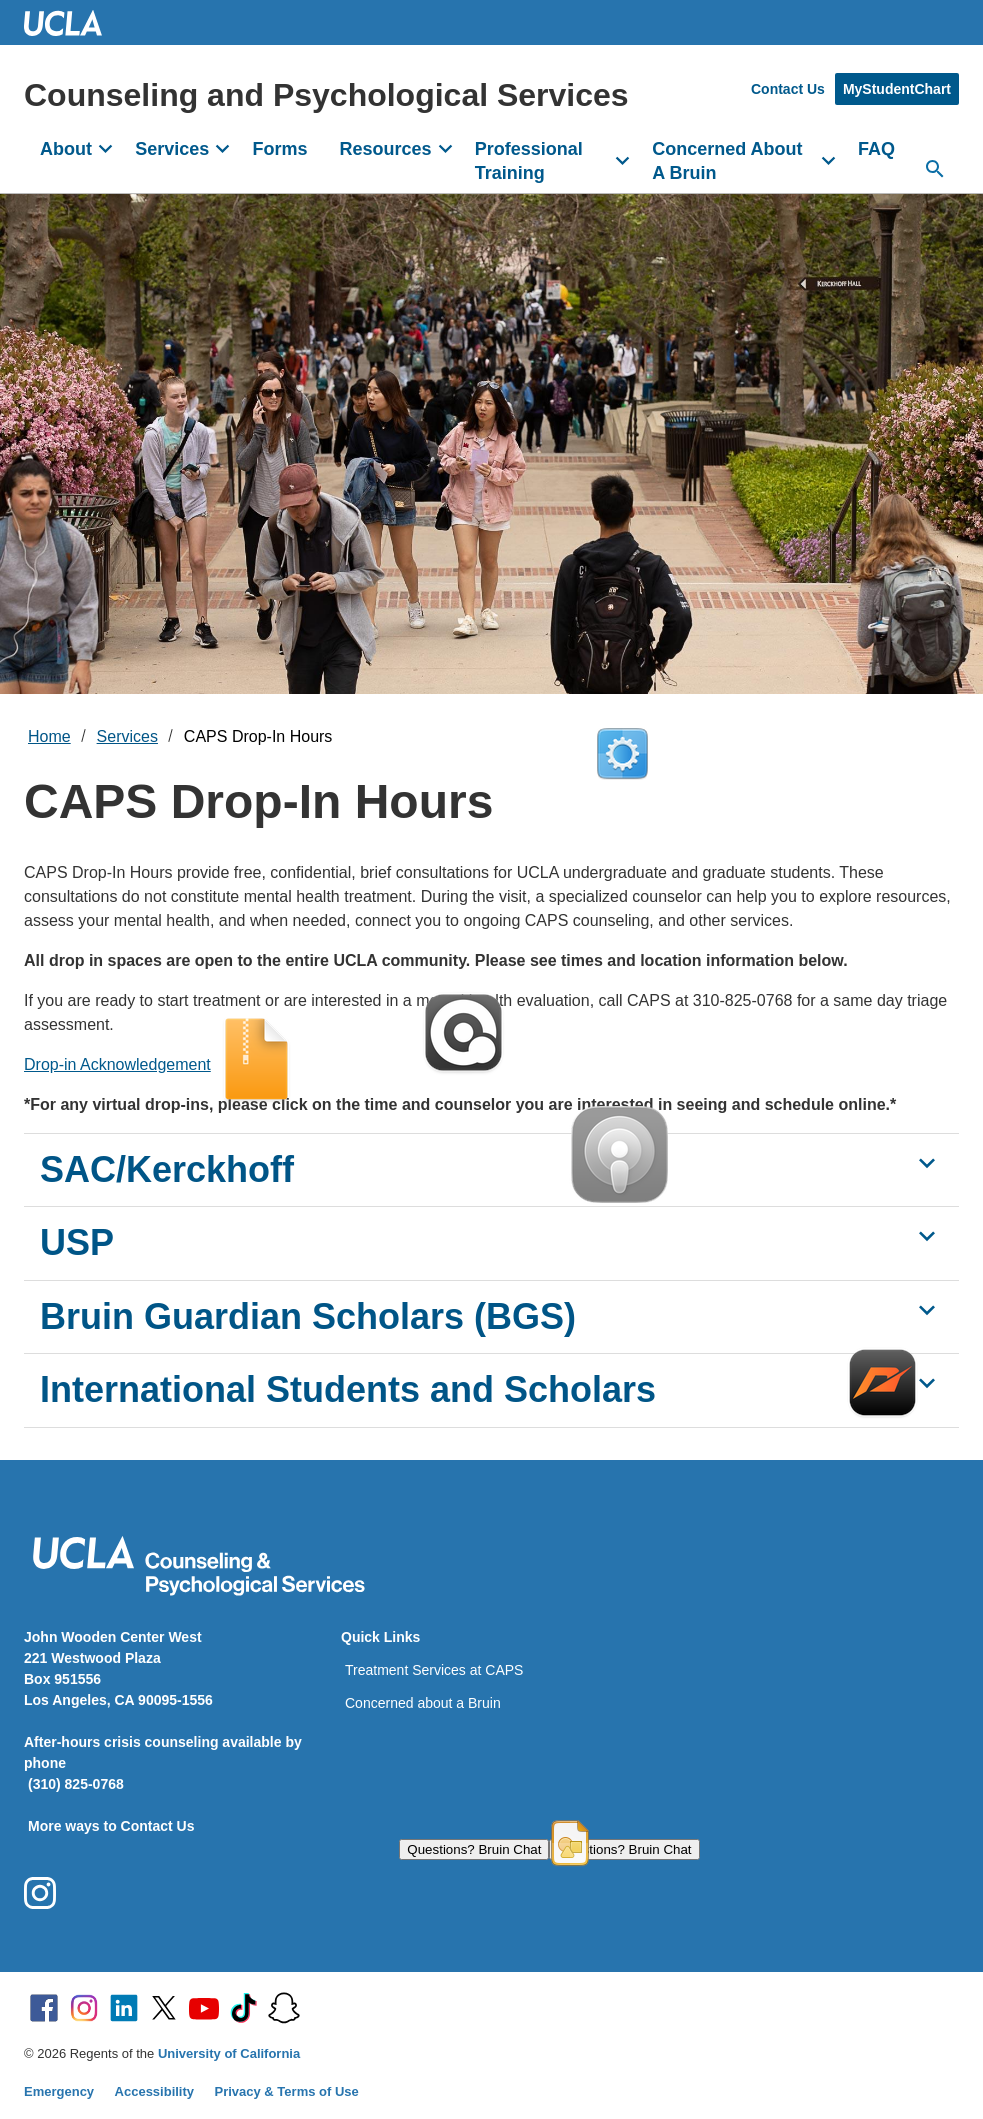  I want to click on open giada audio sequencer application, so click(463, 1032).